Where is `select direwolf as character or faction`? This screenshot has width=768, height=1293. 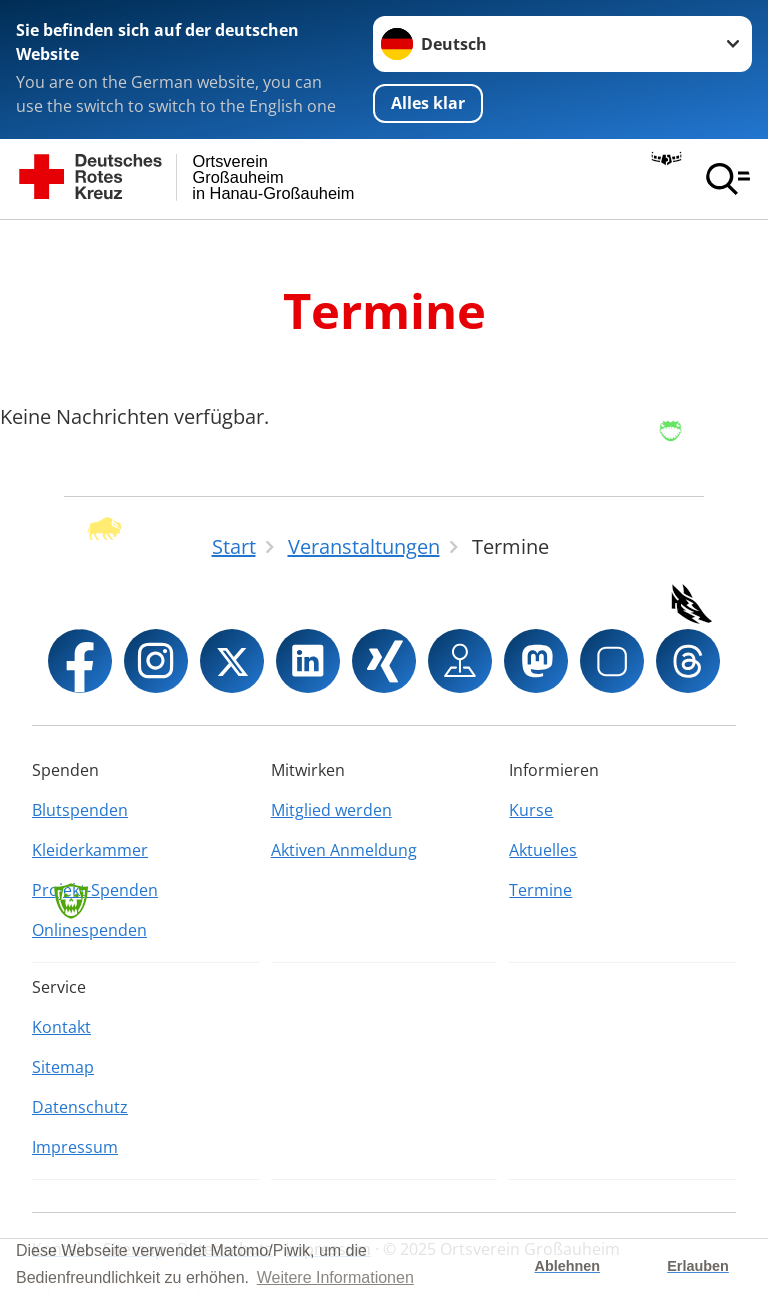 select direwolf as character or faction is located at coordinates (692, 604).